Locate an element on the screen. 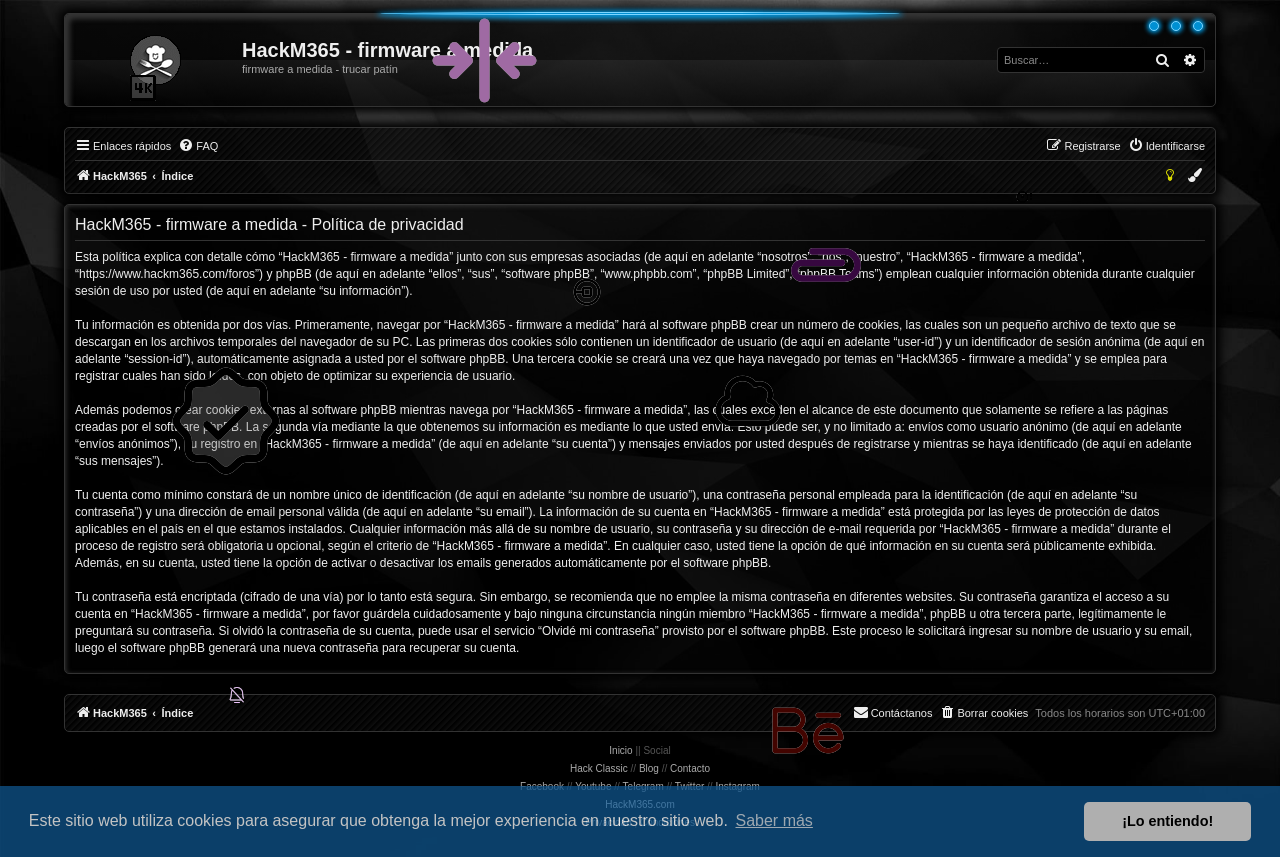  attach a file to your message is located at coordinates (826, 265).